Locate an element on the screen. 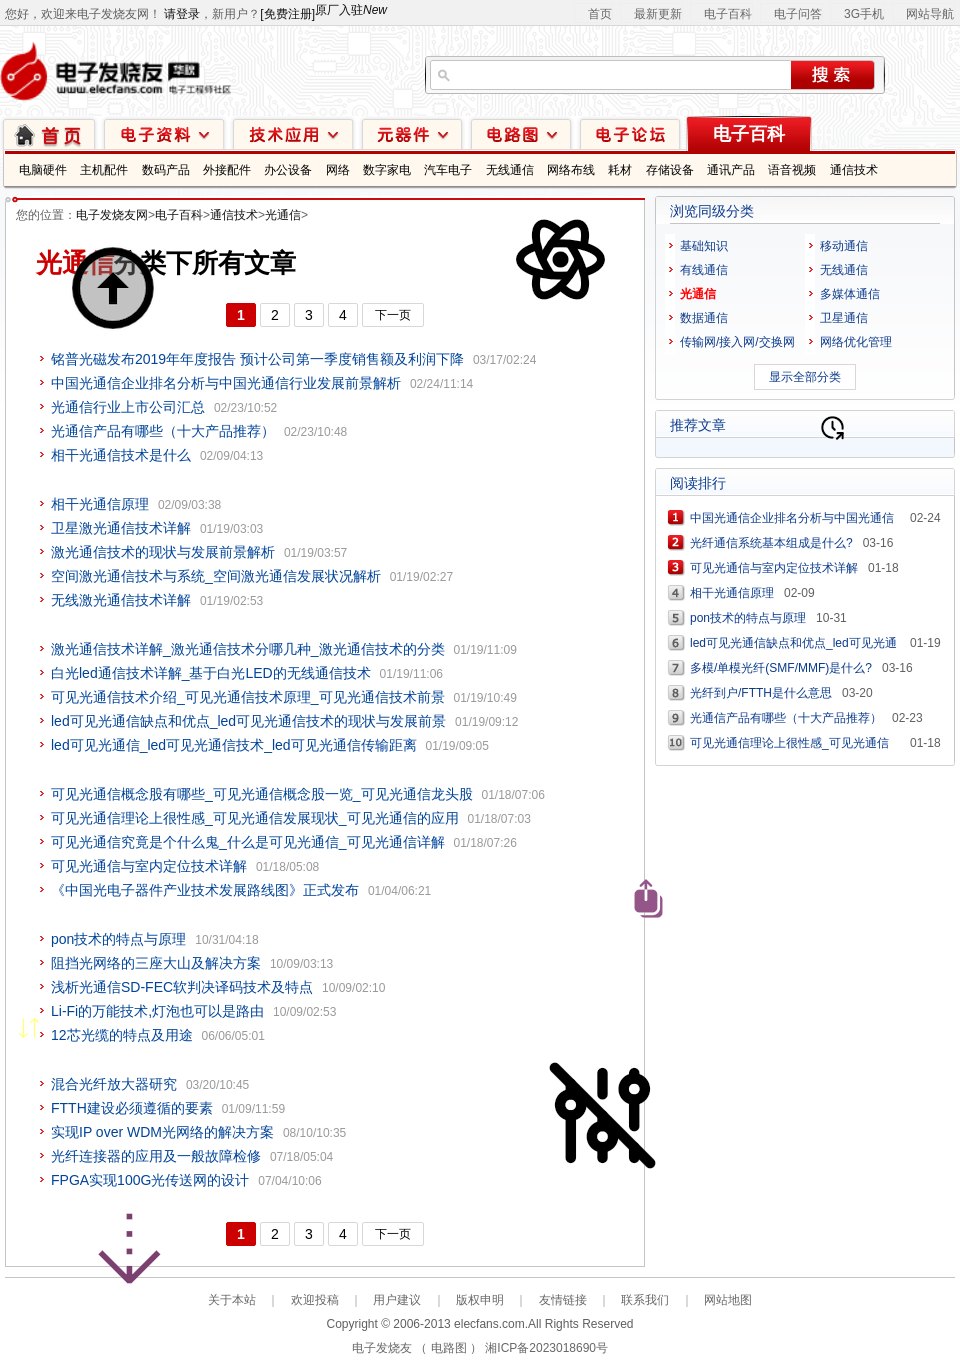 This screenshot has height=1360, width=960. indicates a React.js application or component is located at coordinates (560, 259).